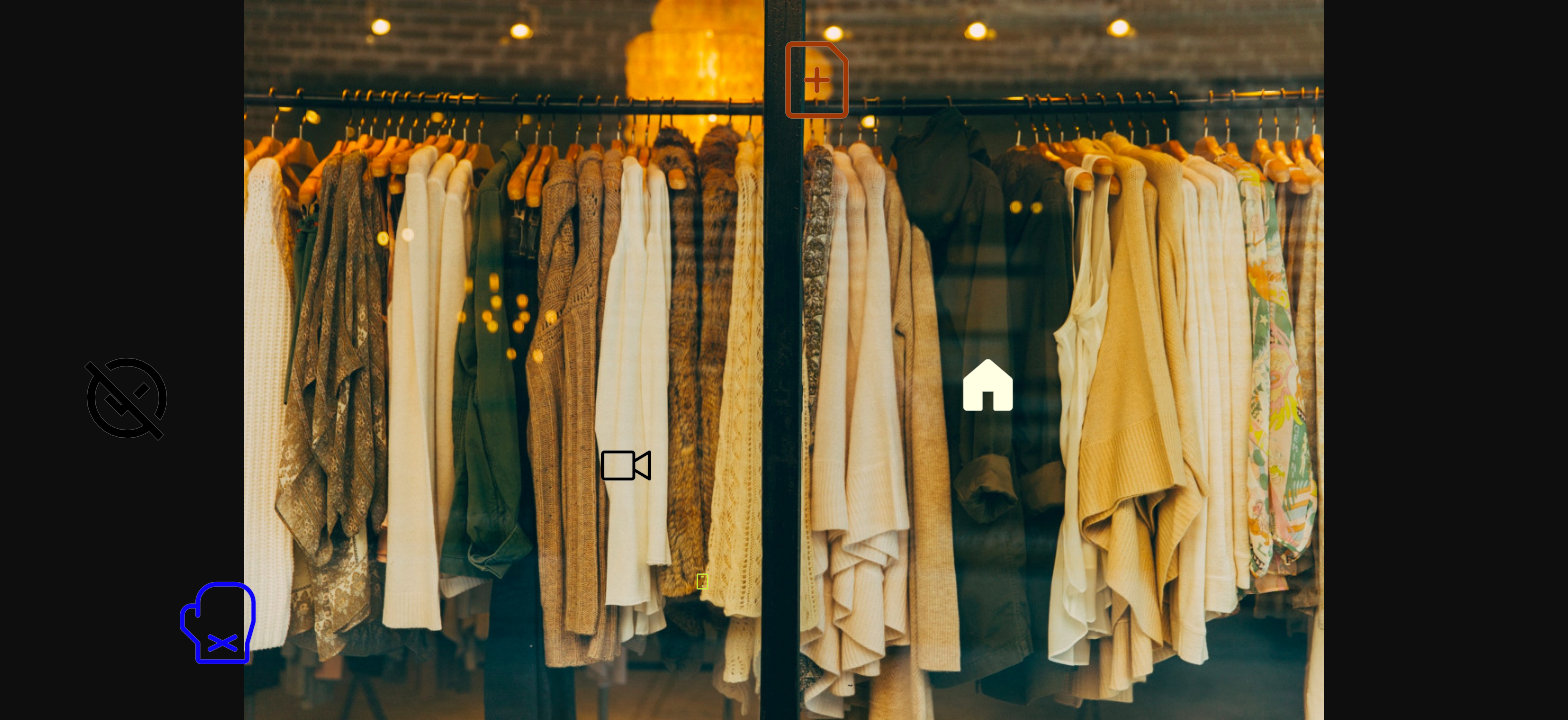  Describe the element at coordinates (219, 624) in the screenshot. I see `access boxing or combat sports content` at that location.